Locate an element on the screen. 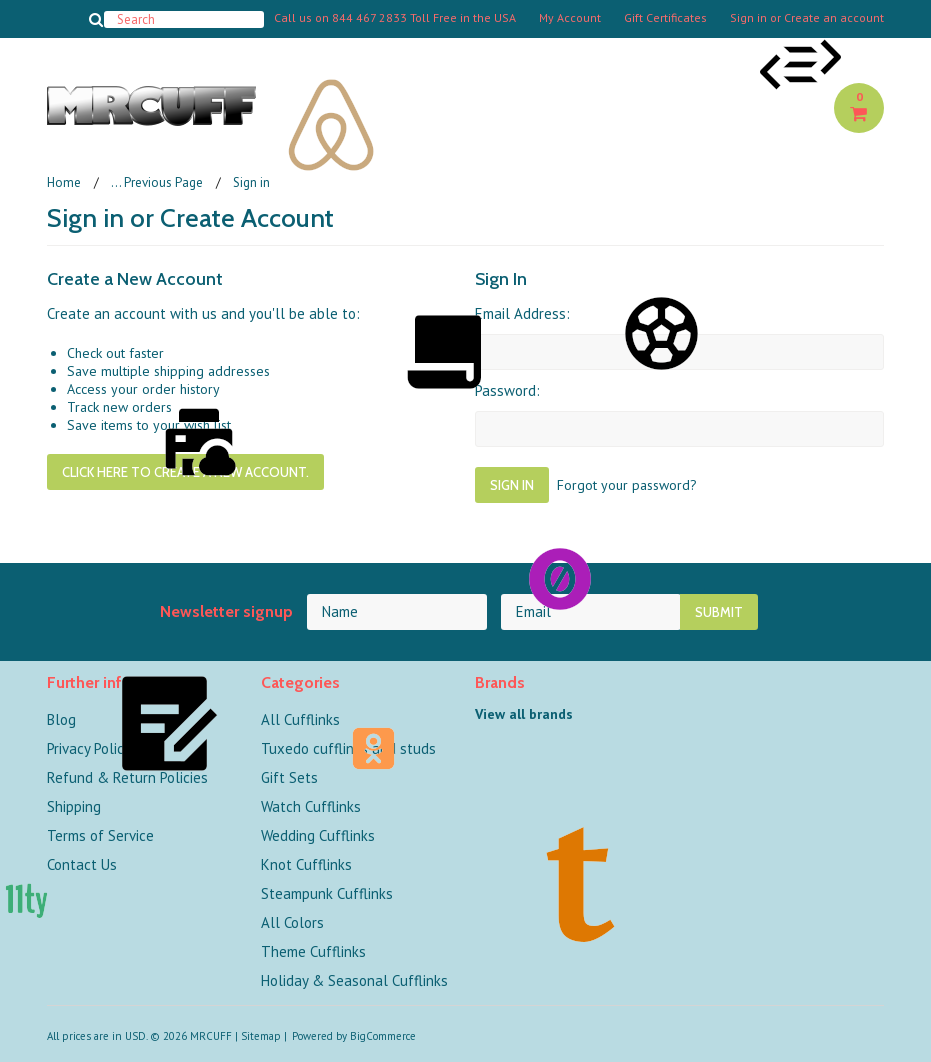  indicates content is in the public domain (CC0 license) is located at coordinates (560, 579).